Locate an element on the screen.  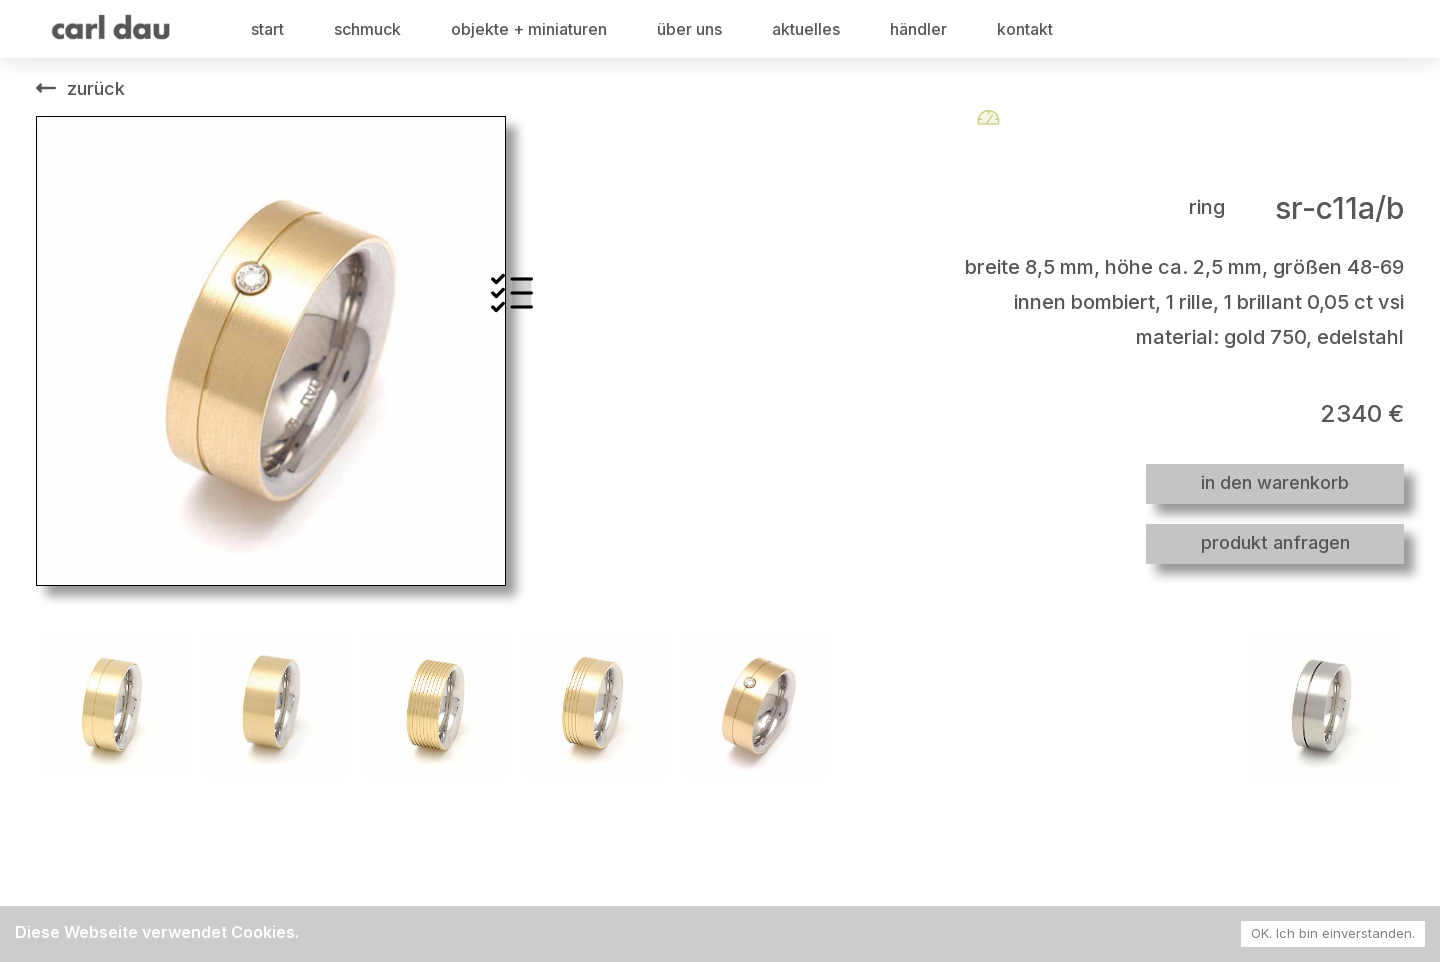
view completed tasks or checklist is located at coordinates (512, 293).